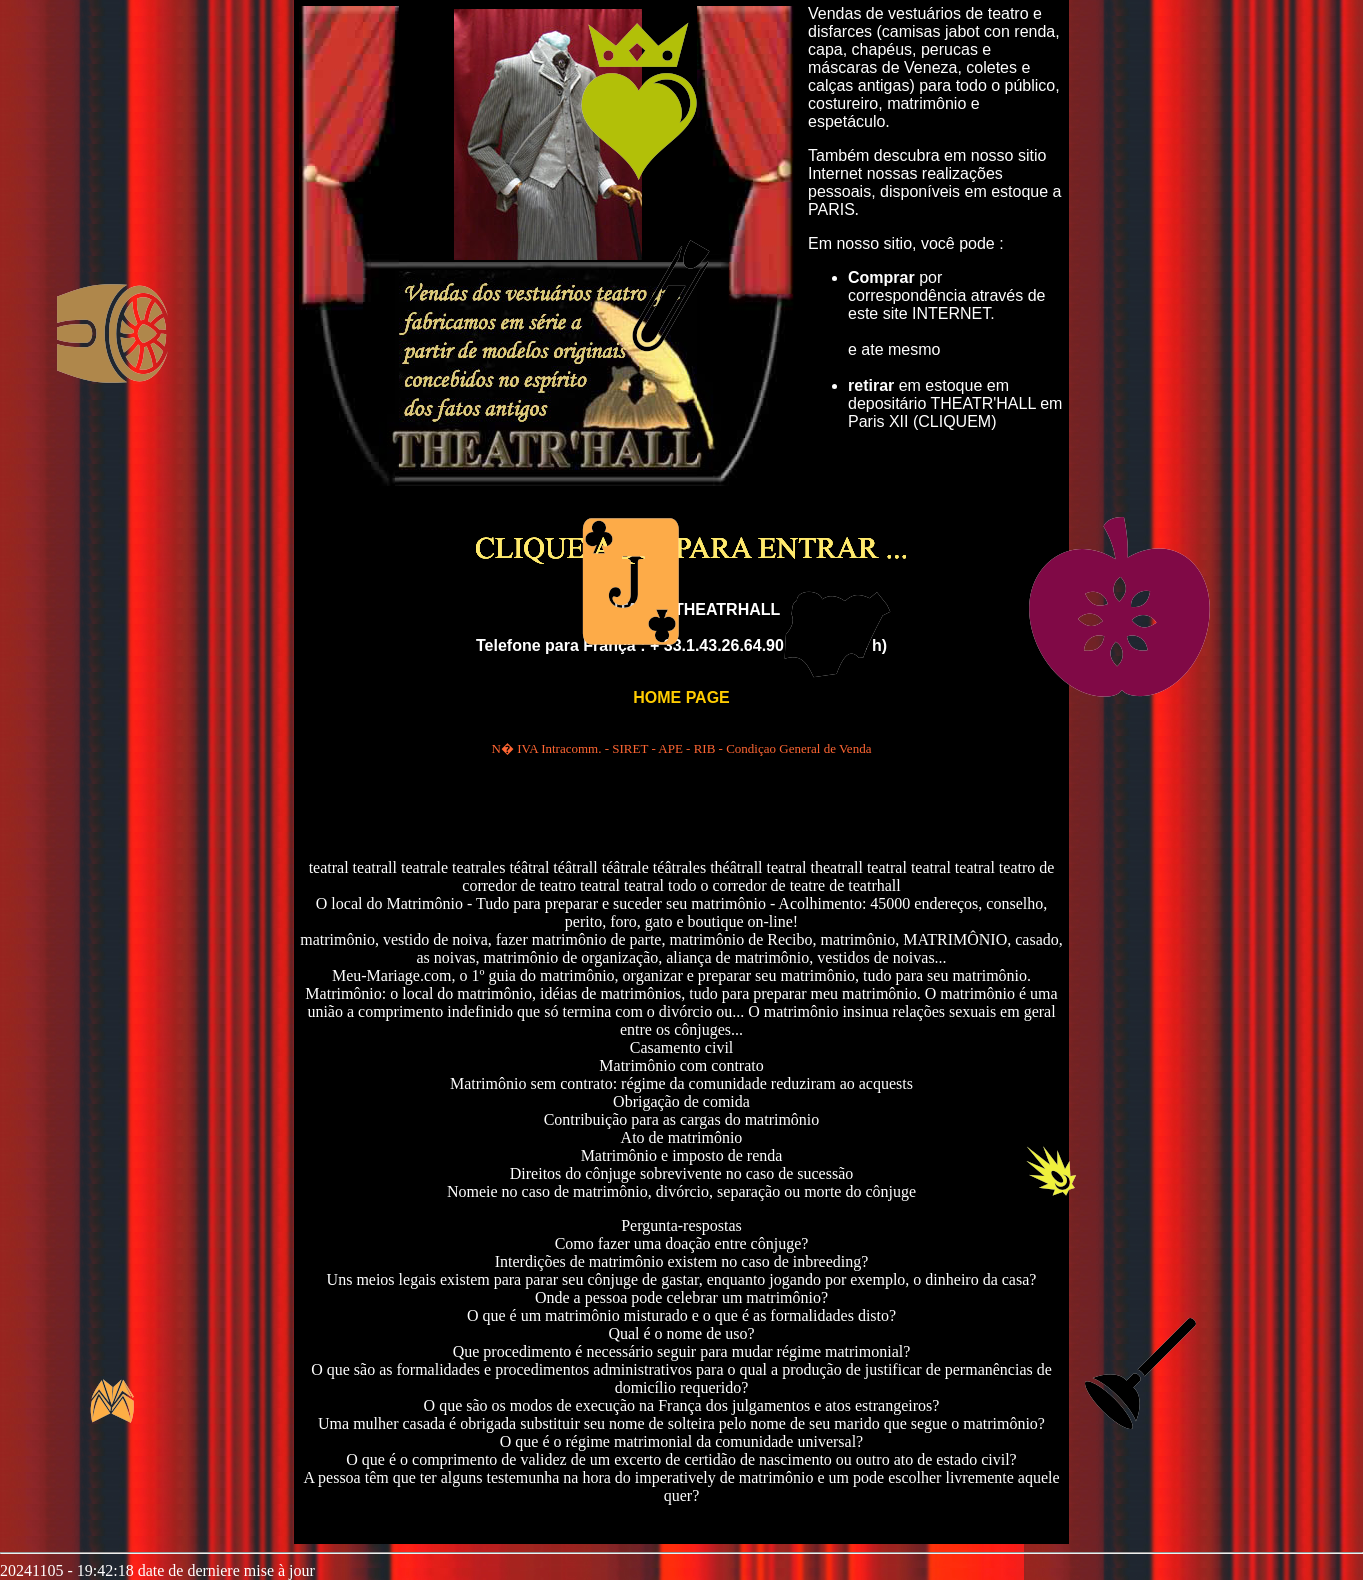  I want to click on select Nigeria as your country or region, so click(837, 634).